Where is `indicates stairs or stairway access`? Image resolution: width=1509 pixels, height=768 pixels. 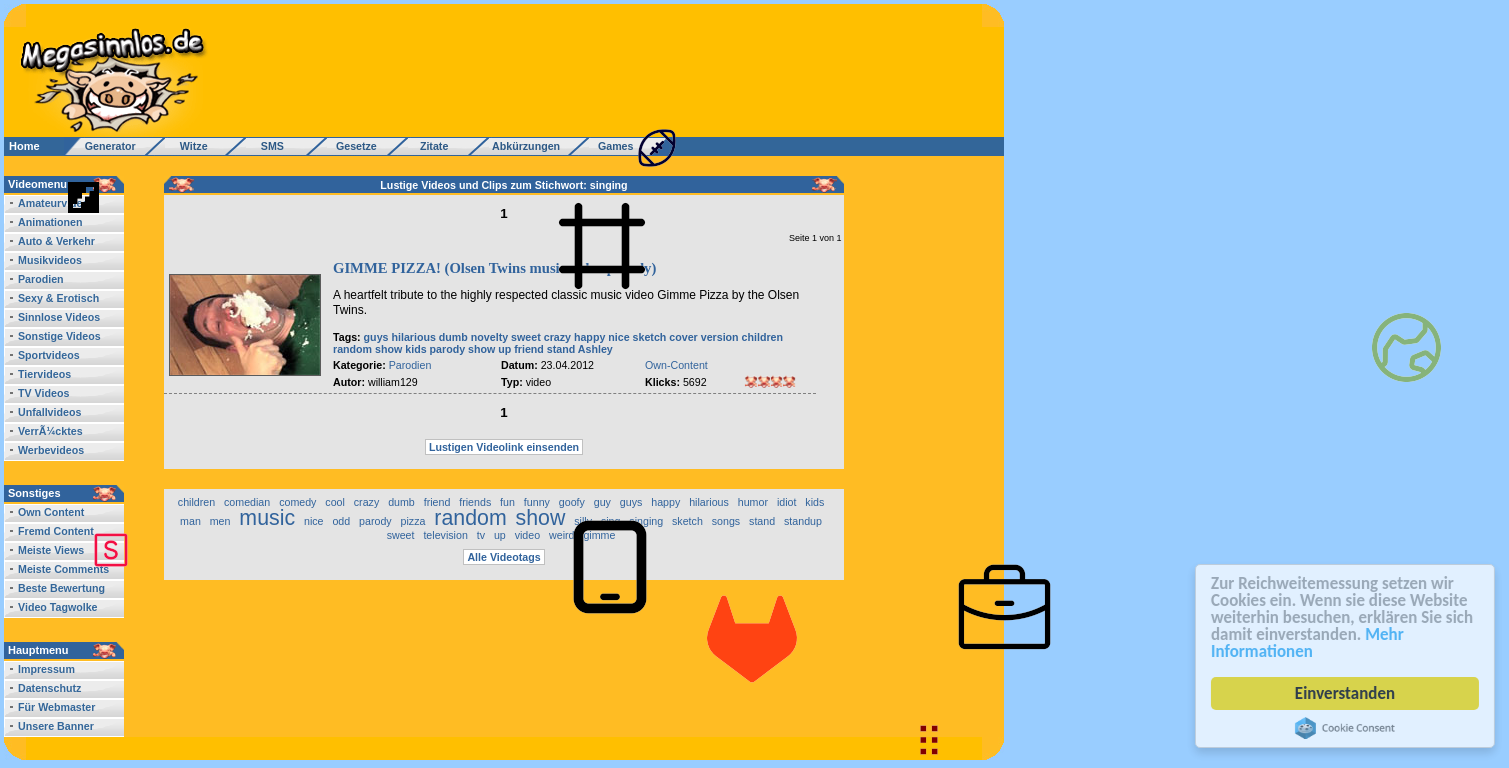 indicates stairs or stairway access is located at coordinates (83, 197).